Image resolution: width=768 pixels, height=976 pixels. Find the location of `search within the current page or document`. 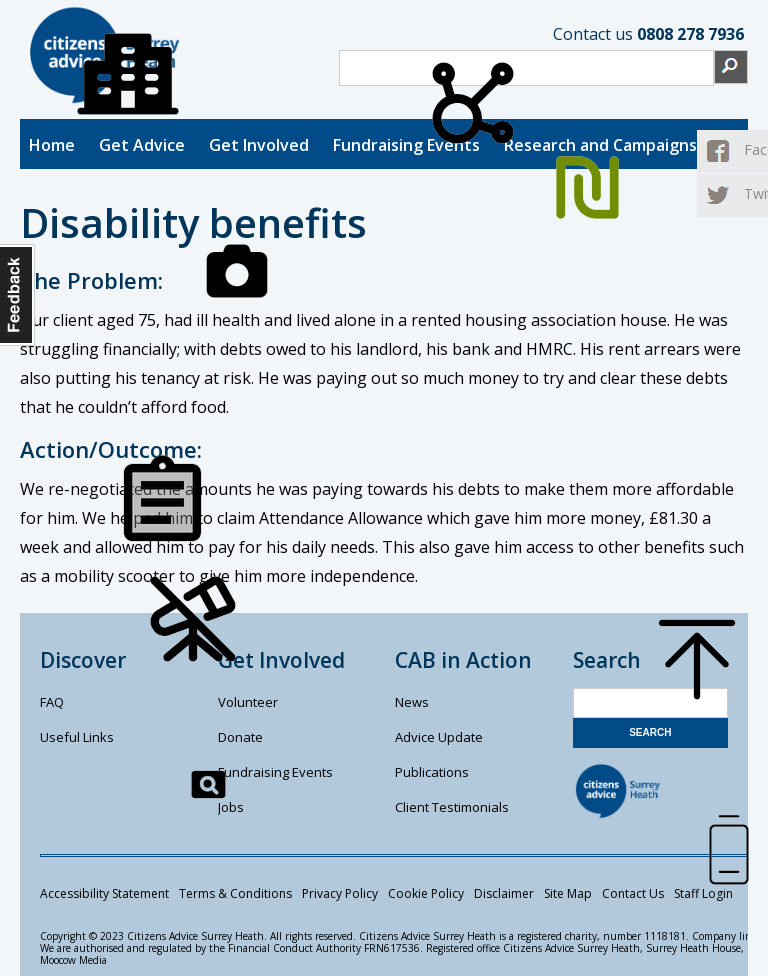

search within the current page or document is located at coordinates (208, 784).